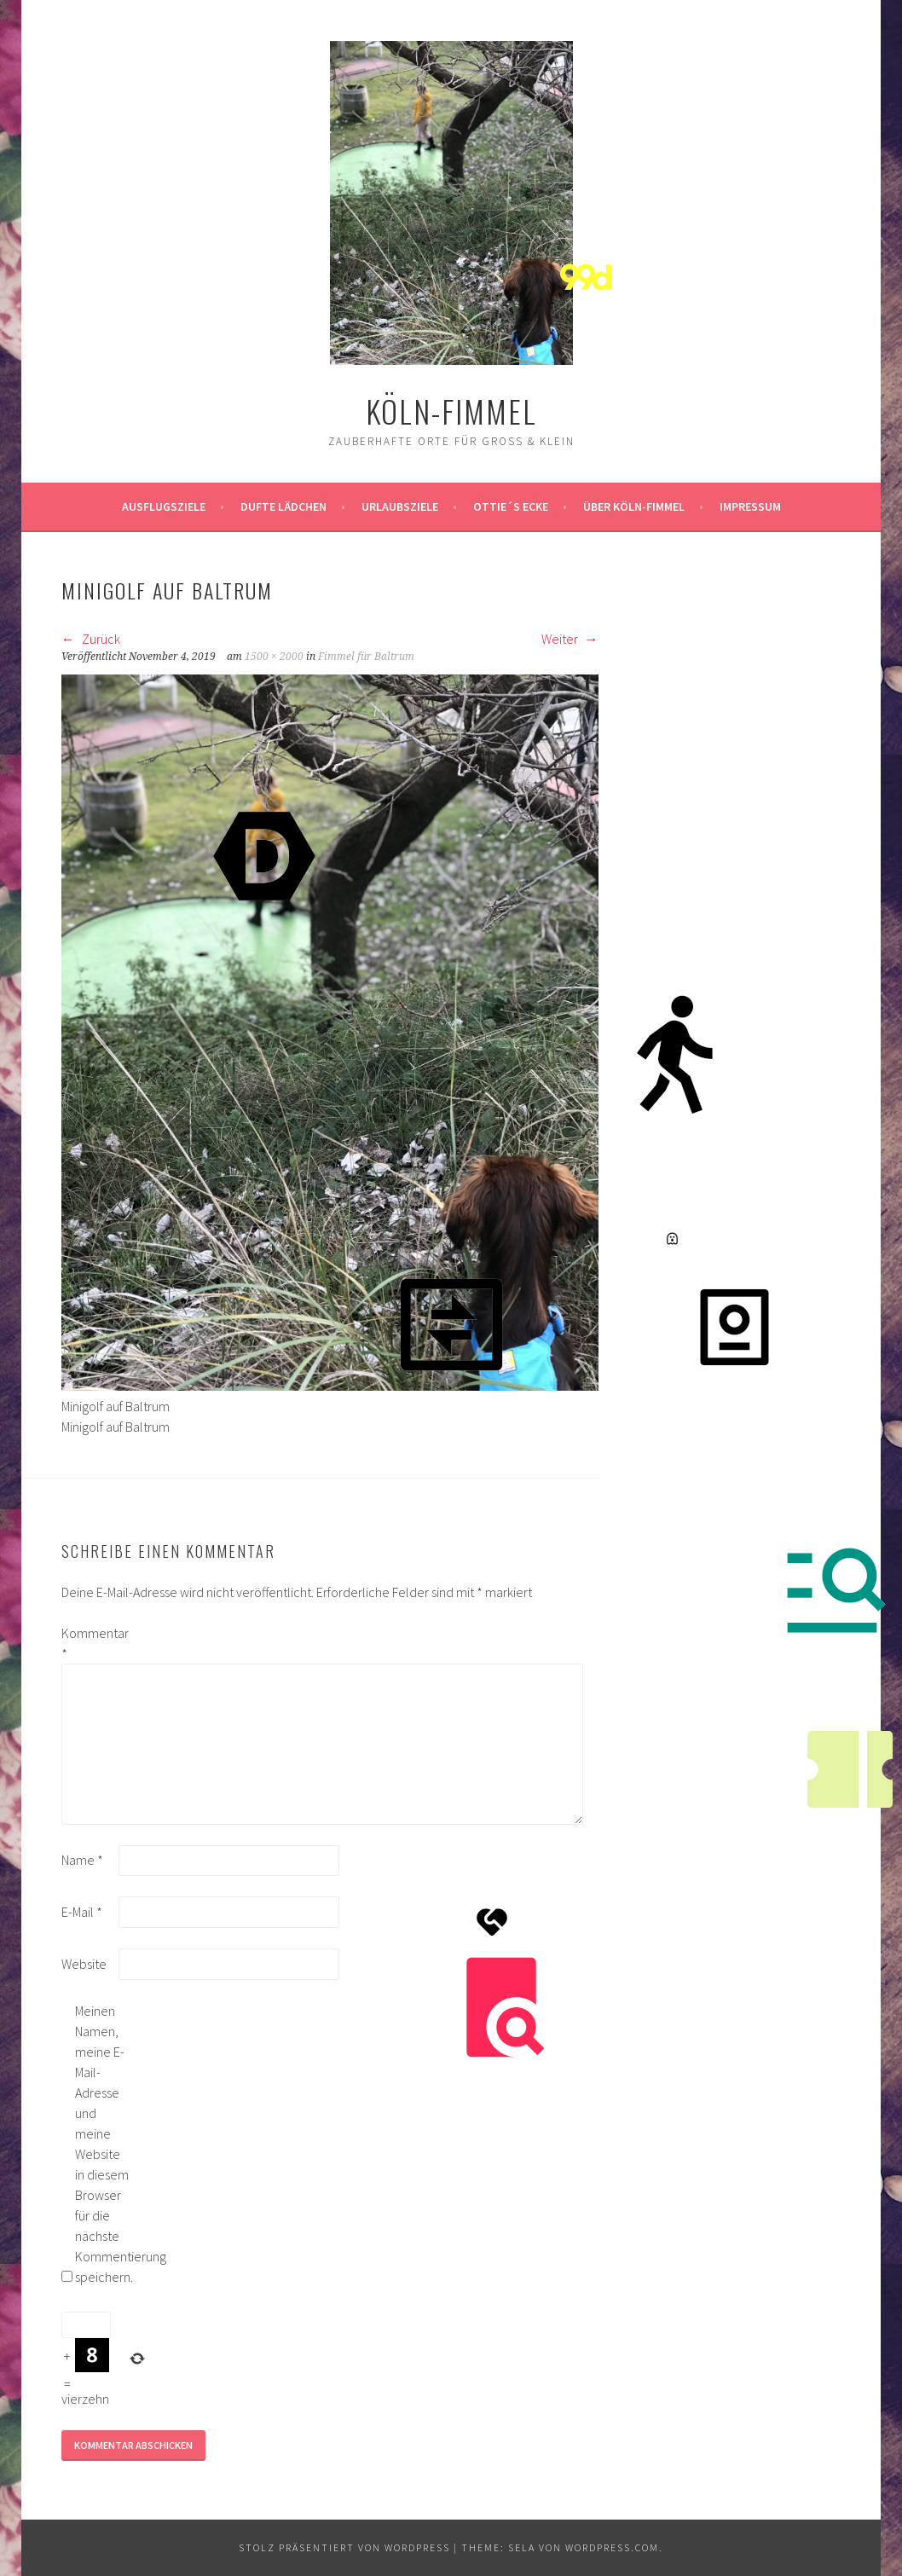  What do you see at coordinates (264, 856) in the screenshot?
I see `link to devpost profile or portfolio` at bounding box center [264, 856].